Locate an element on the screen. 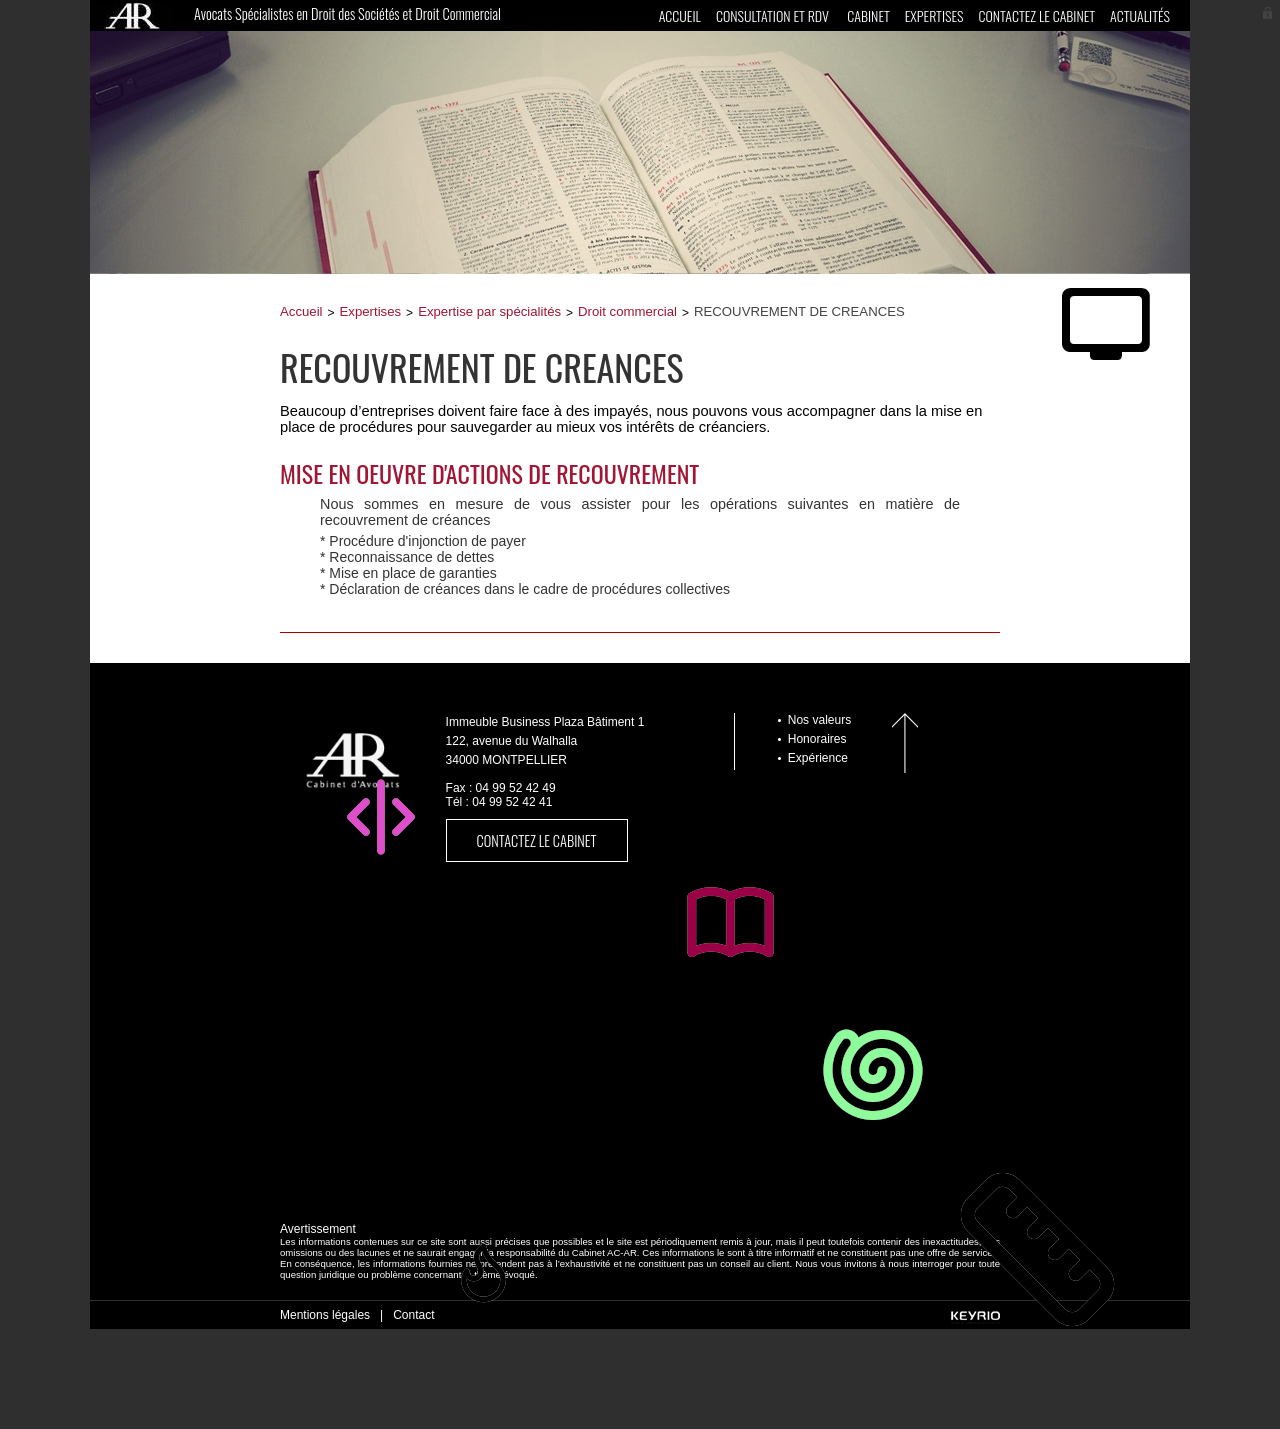 This screenshot has width=1280, height=1429. indicates trending or hot content is located at coordinates (483, 1271).